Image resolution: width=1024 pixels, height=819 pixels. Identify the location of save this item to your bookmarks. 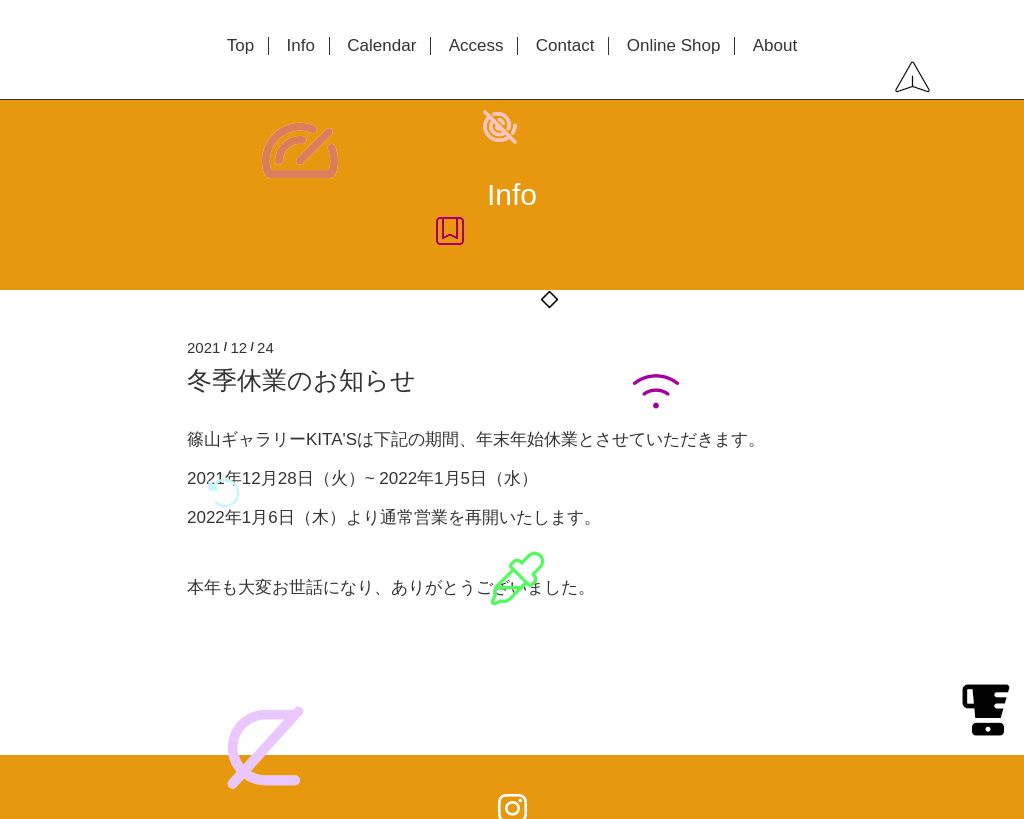
(450, 231).